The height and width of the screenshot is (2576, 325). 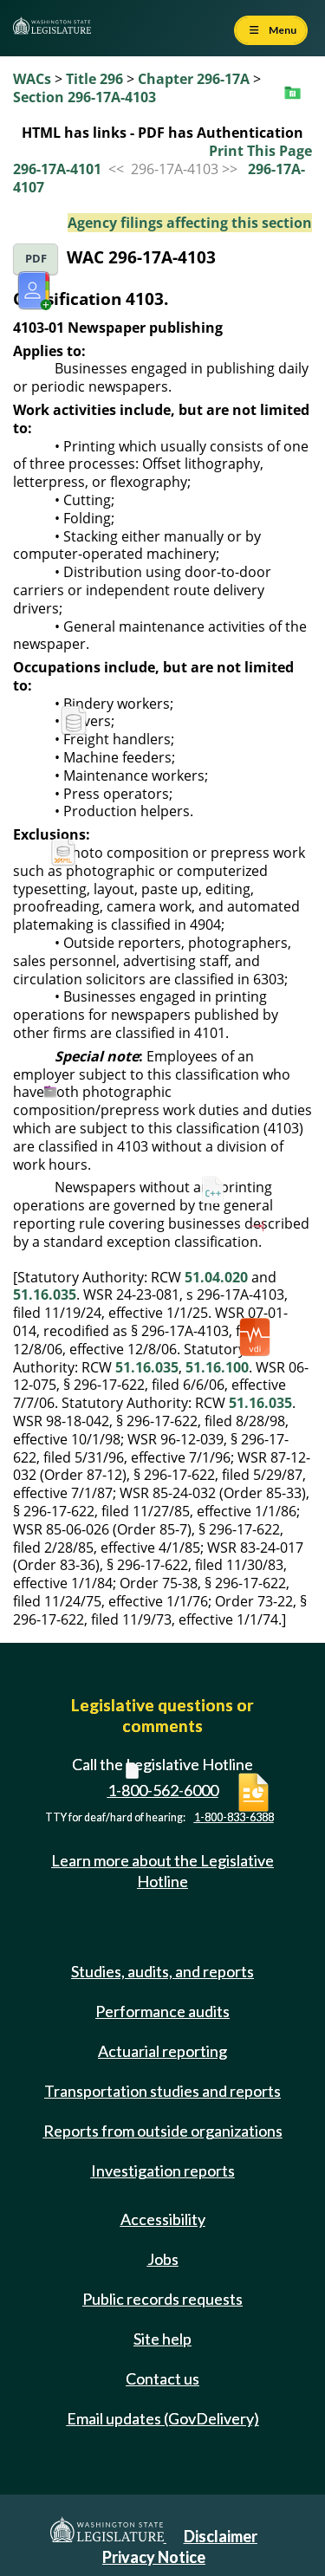 What do you see at coordinates (257, 1226) in the screenshot?
I see `skip to the last item in a list or queue` at bounding box center [257, 1226].